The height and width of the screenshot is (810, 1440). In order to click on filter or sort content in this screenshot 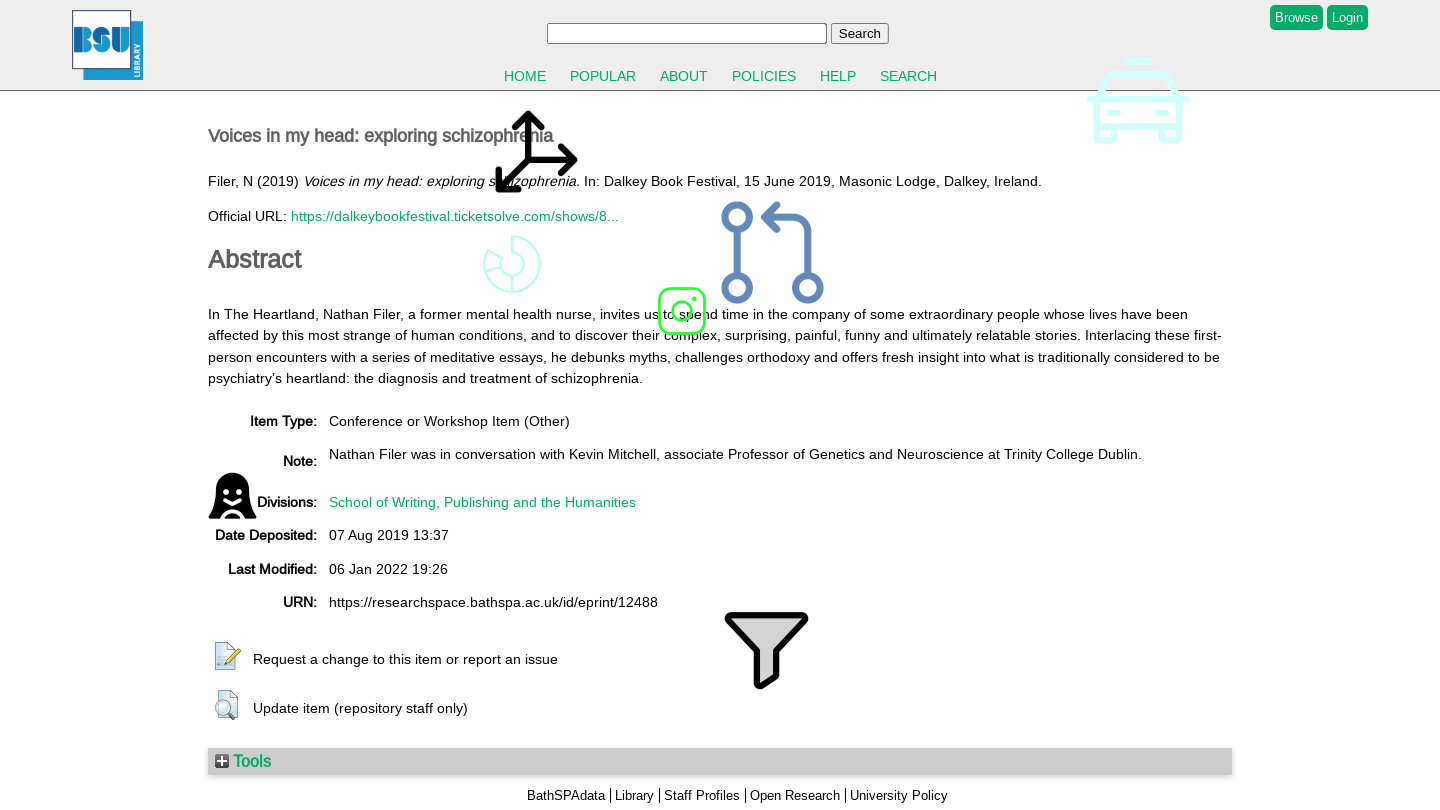, I will do `click(766, 647)`.